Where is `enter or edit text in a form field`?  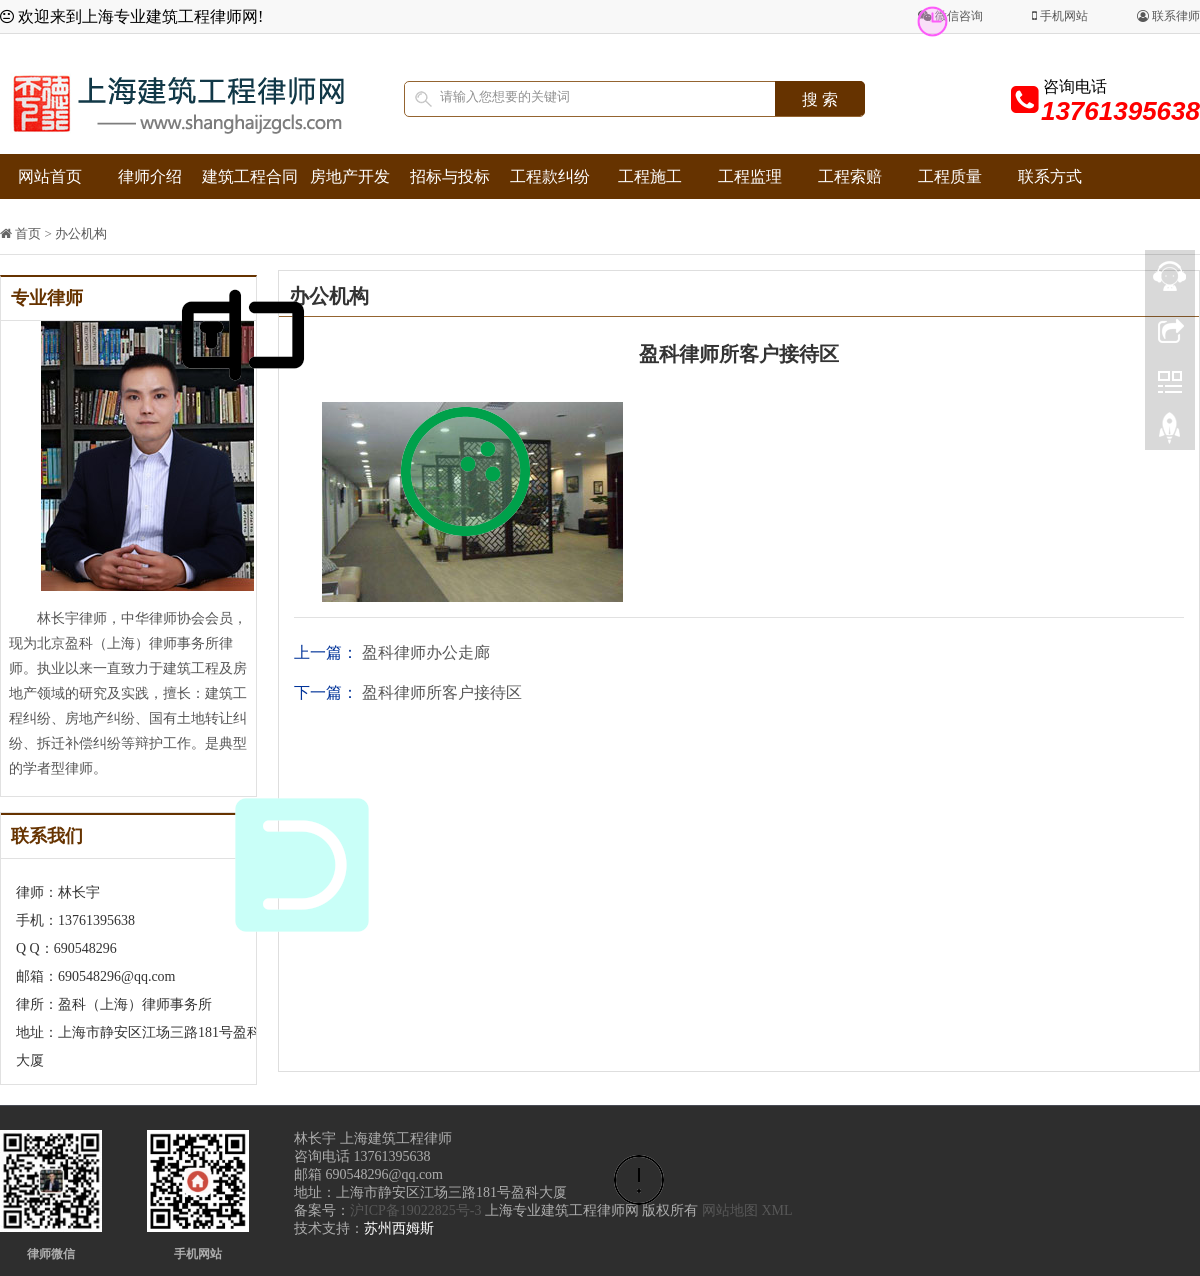 enter or edit text in a form field is located at coordinates (243, 335).